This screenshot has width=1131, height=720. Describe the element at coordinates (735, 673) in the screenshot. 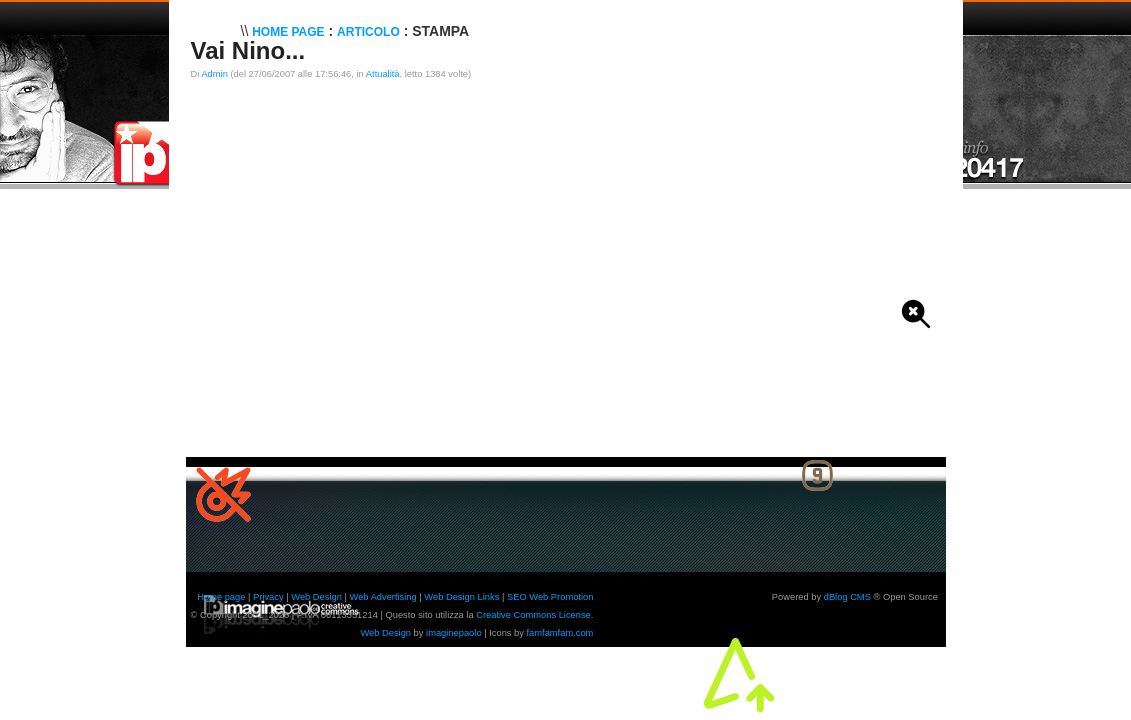

I see `navigate upward or move to previous location` at that location.